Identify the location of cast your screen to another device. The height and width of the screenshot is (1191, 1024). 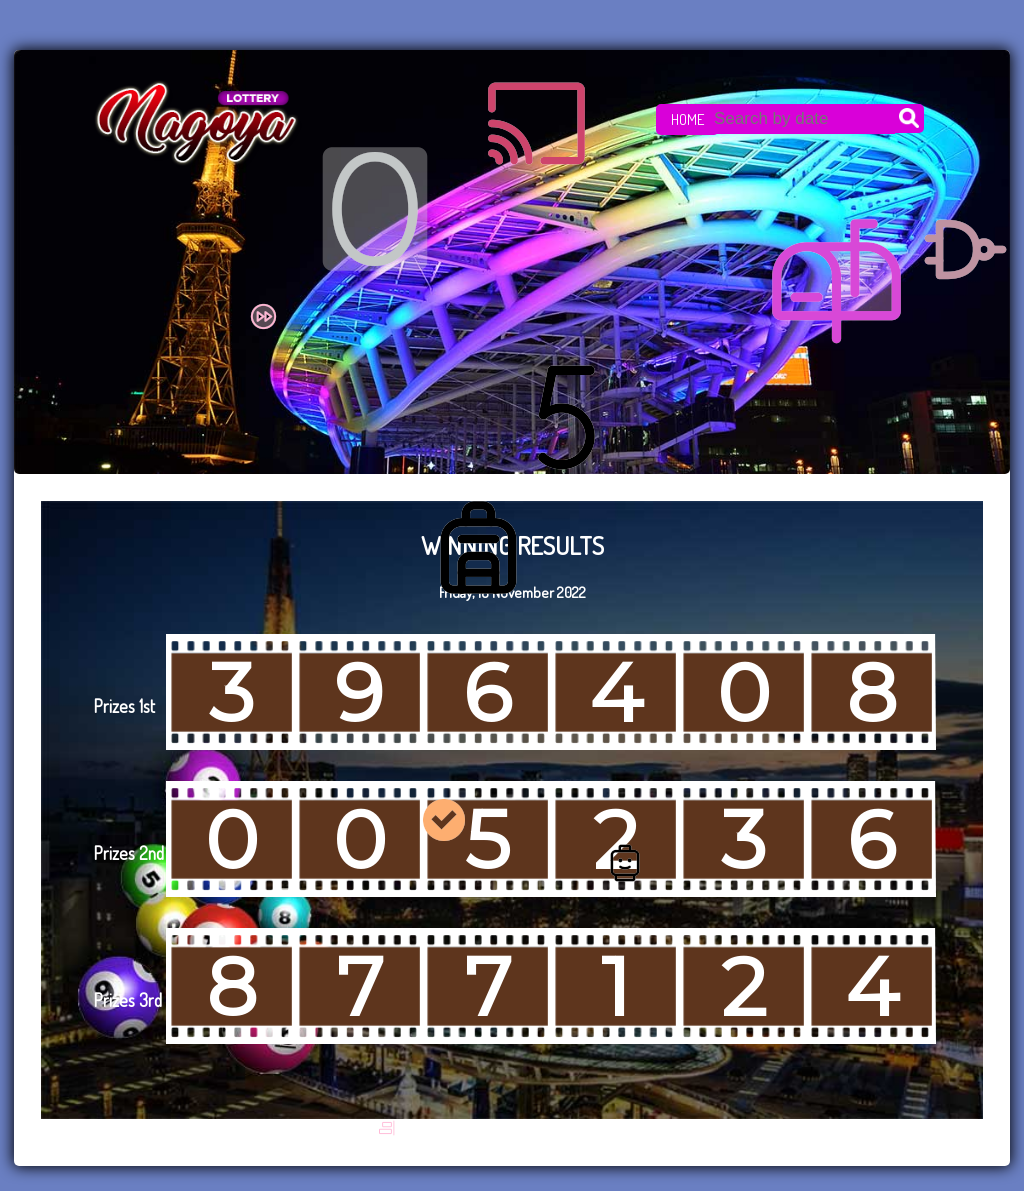
(536, 123).